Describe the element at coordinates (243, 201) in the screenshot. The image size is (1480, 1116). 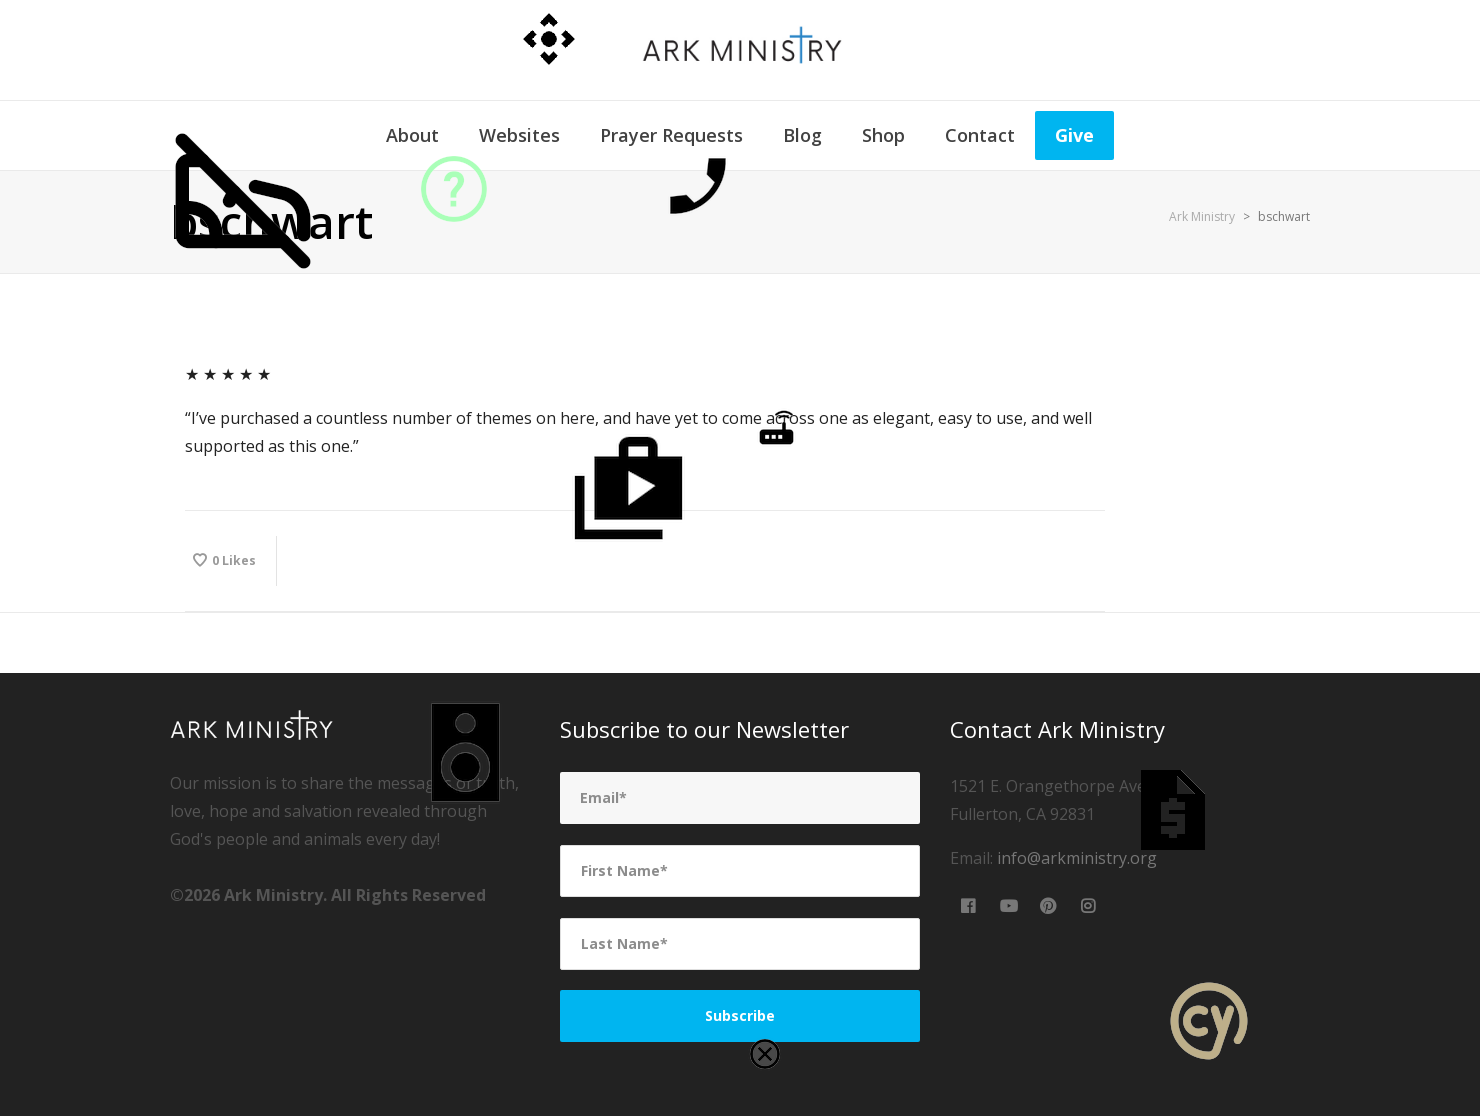
I see `remove footwear required` at that location.